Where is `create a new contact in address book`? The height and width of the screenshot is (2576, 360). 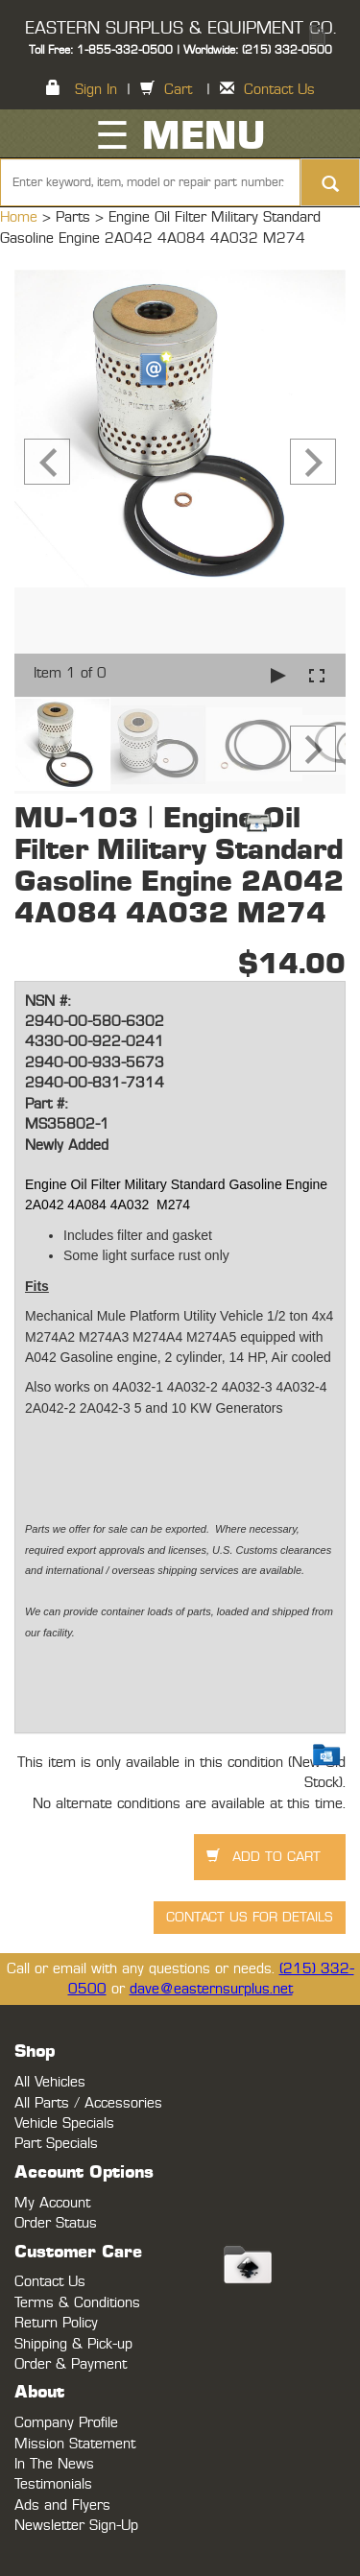
create a new contact in address book is located at coordinates (153, 370).